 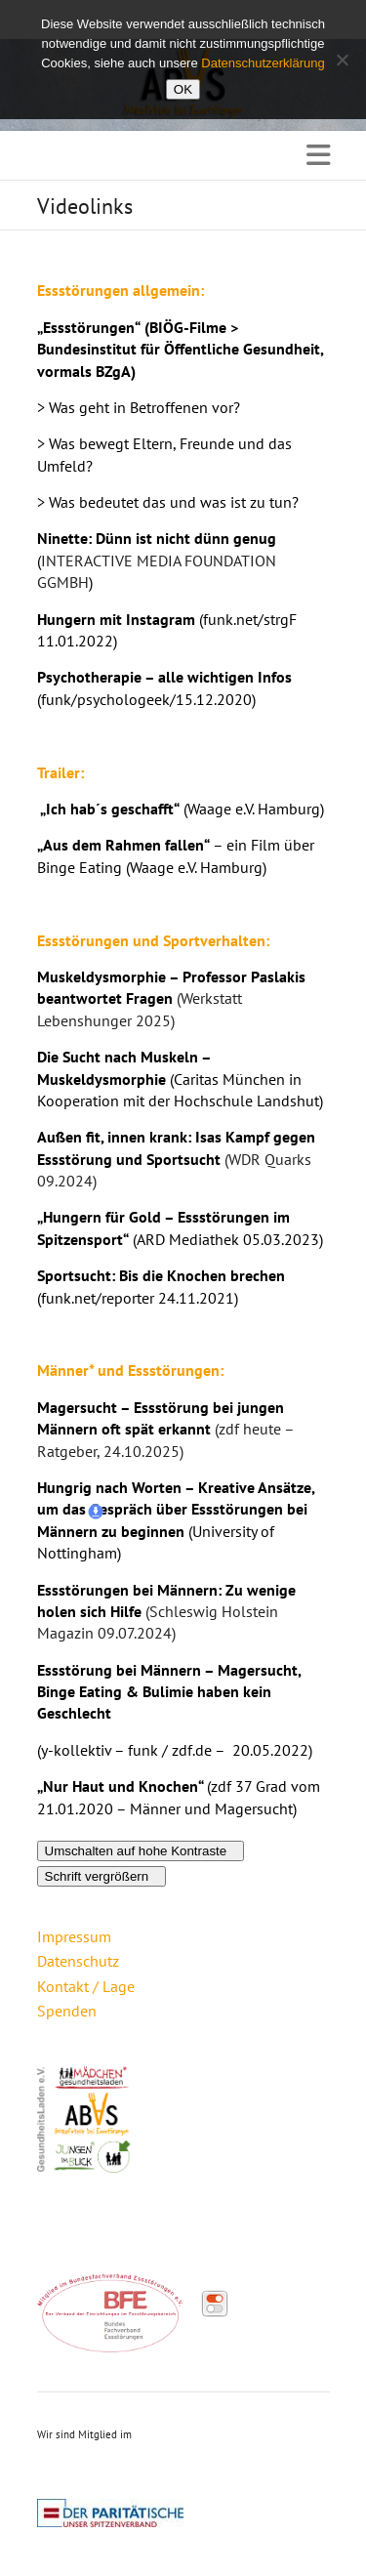 What do you see at coordinates (215, 2304) in the screenshot?
I see `open system settings or preferences` at bounding box center [215, 2304].